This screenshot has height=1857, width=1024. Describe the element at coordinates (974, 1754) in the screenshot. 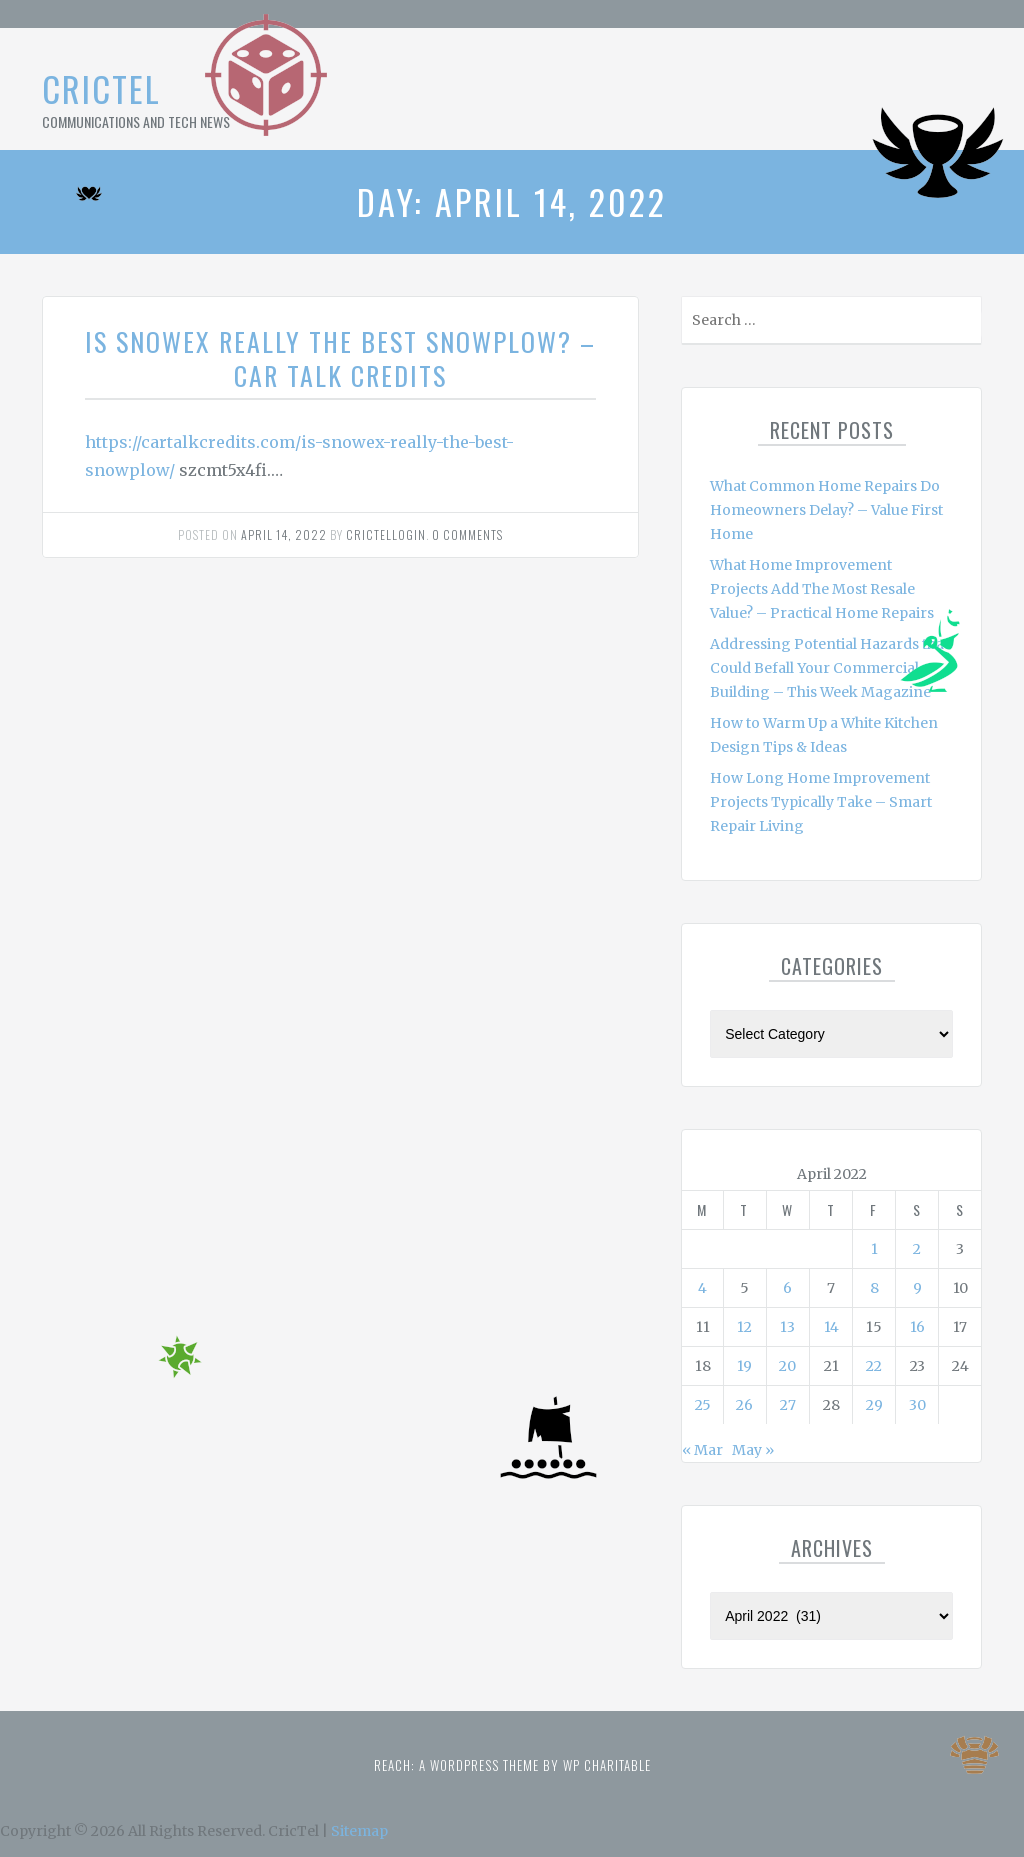

I see `equip body armor` at that location.